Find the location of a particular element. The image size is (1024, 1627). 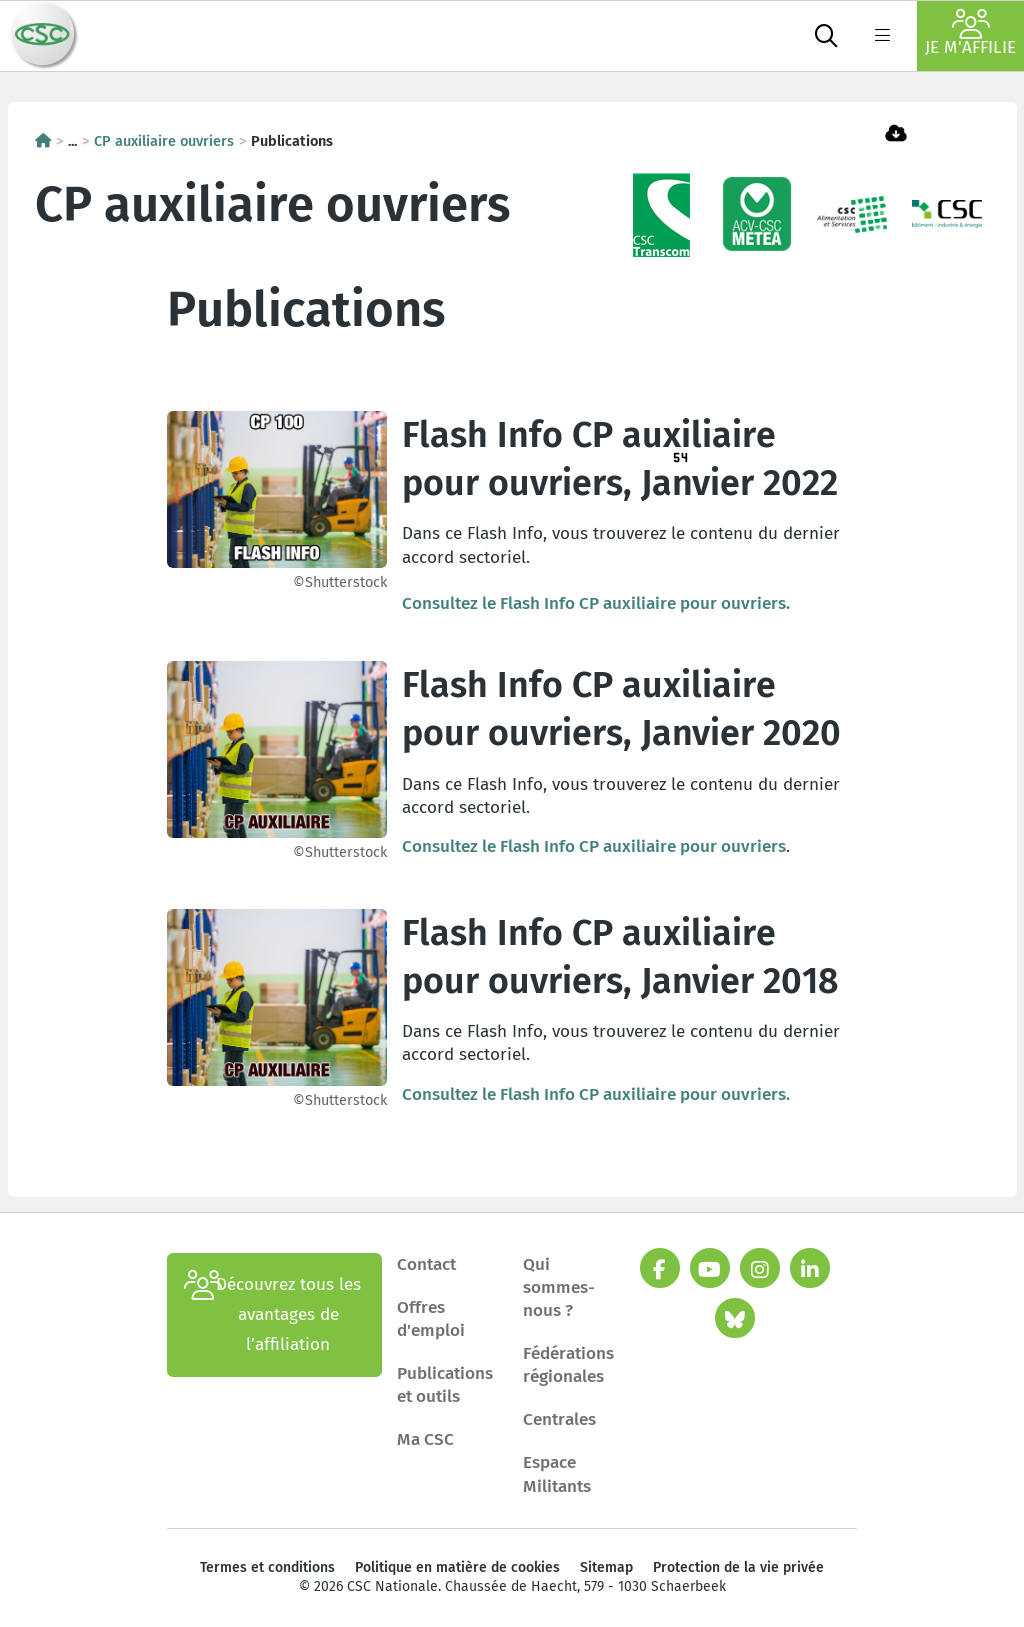

indicates item number 54 in a list or sequence is located at coordinates (680, 457).